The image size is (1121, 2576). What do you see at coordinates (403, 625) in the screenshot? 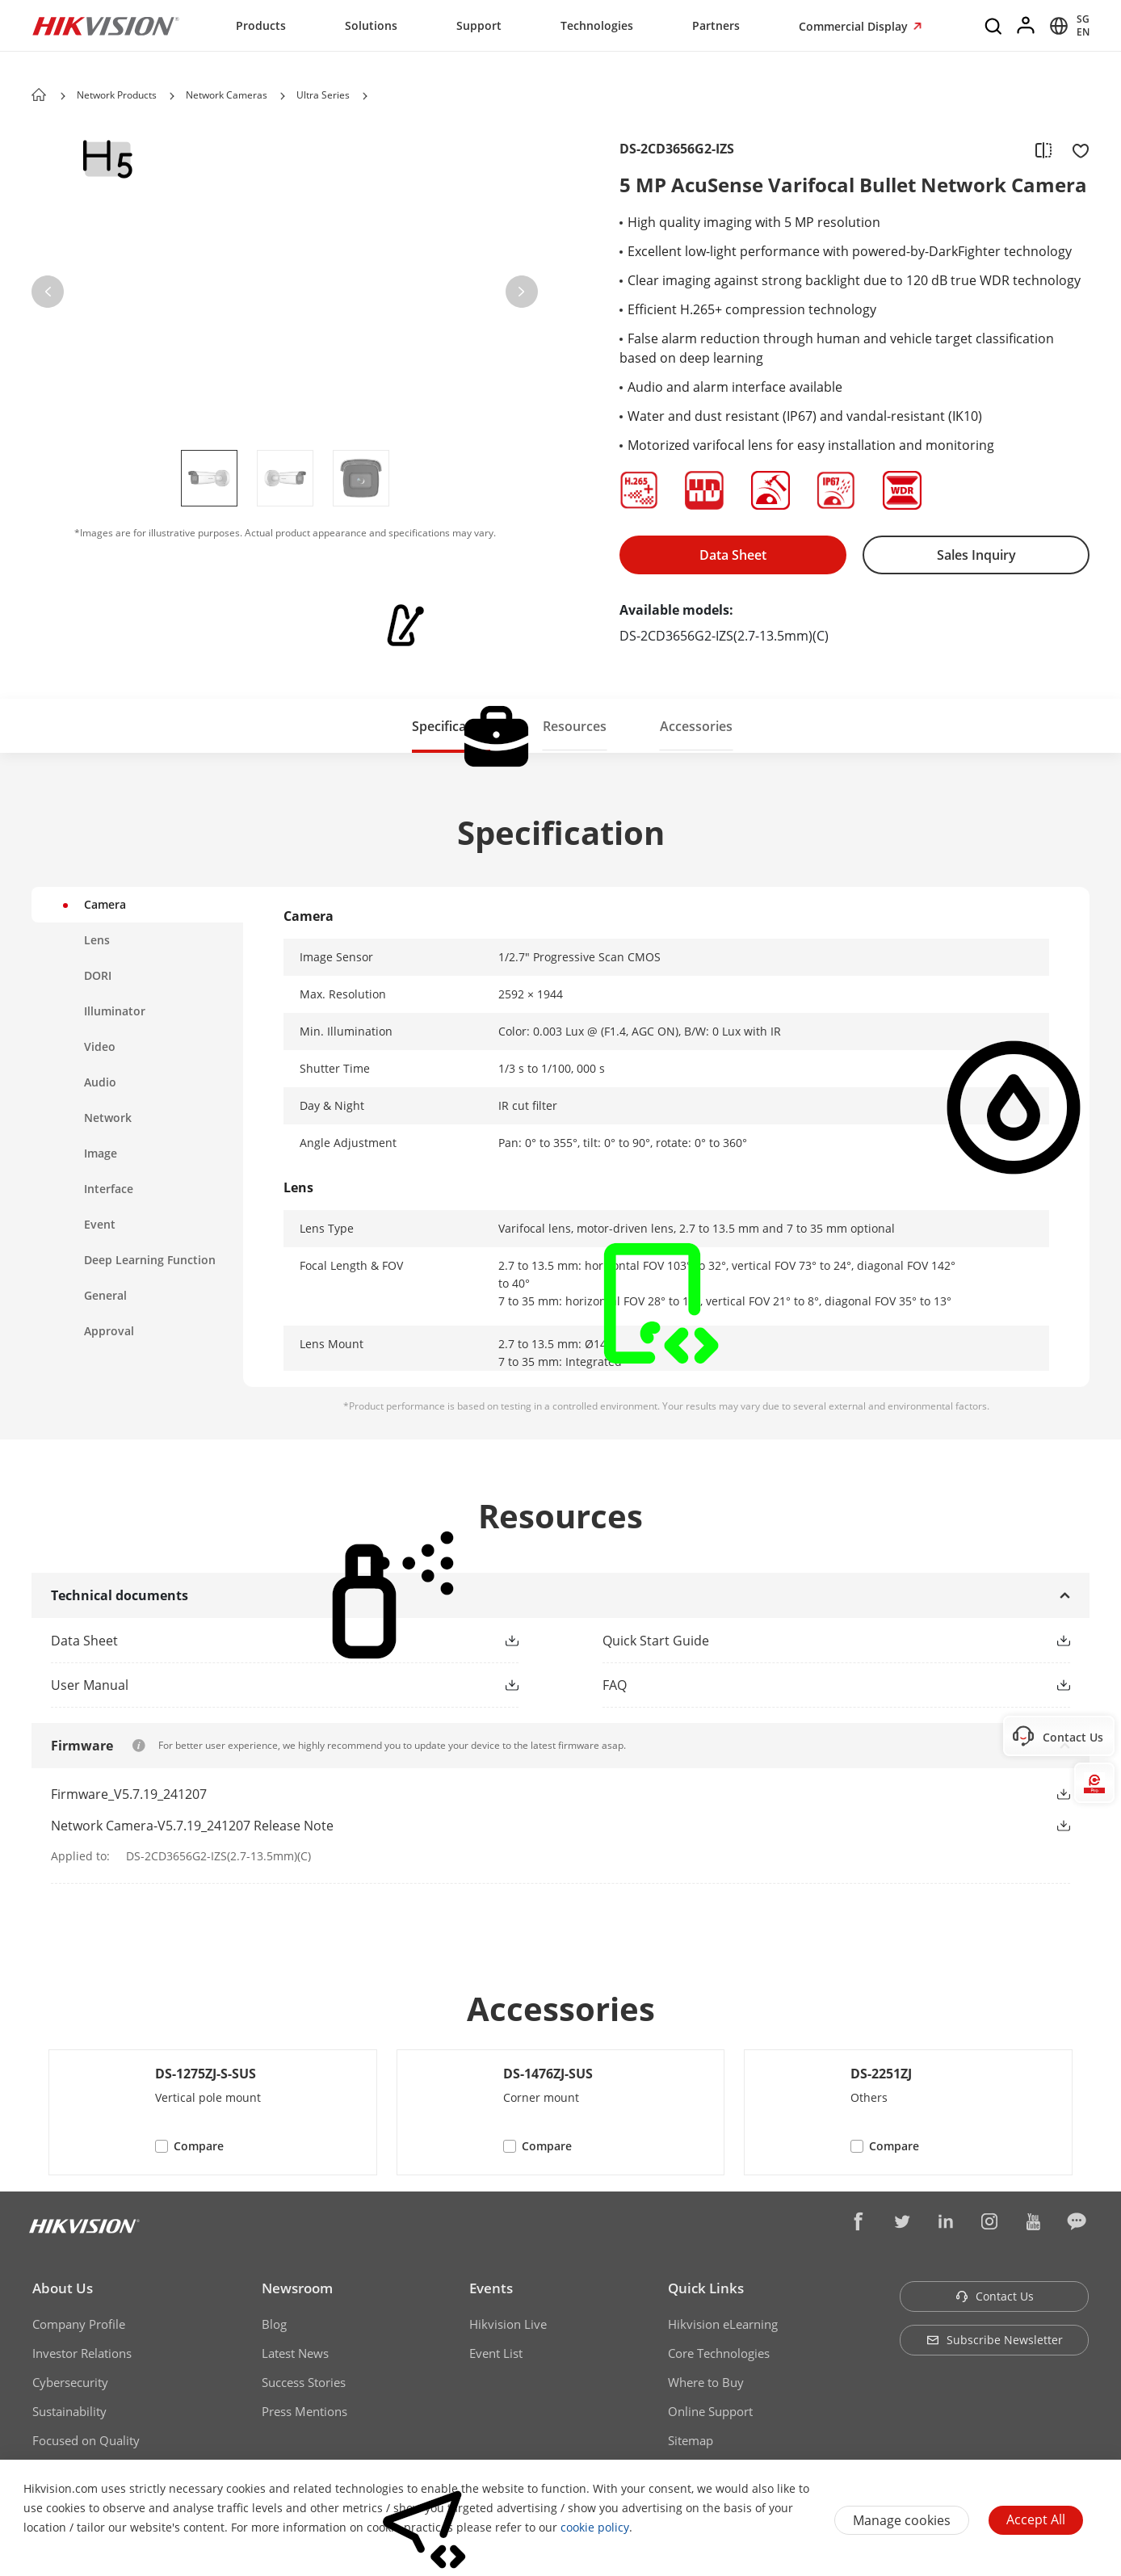
I see `adjust tempo or timing settings` at bounding box center [403, 625].